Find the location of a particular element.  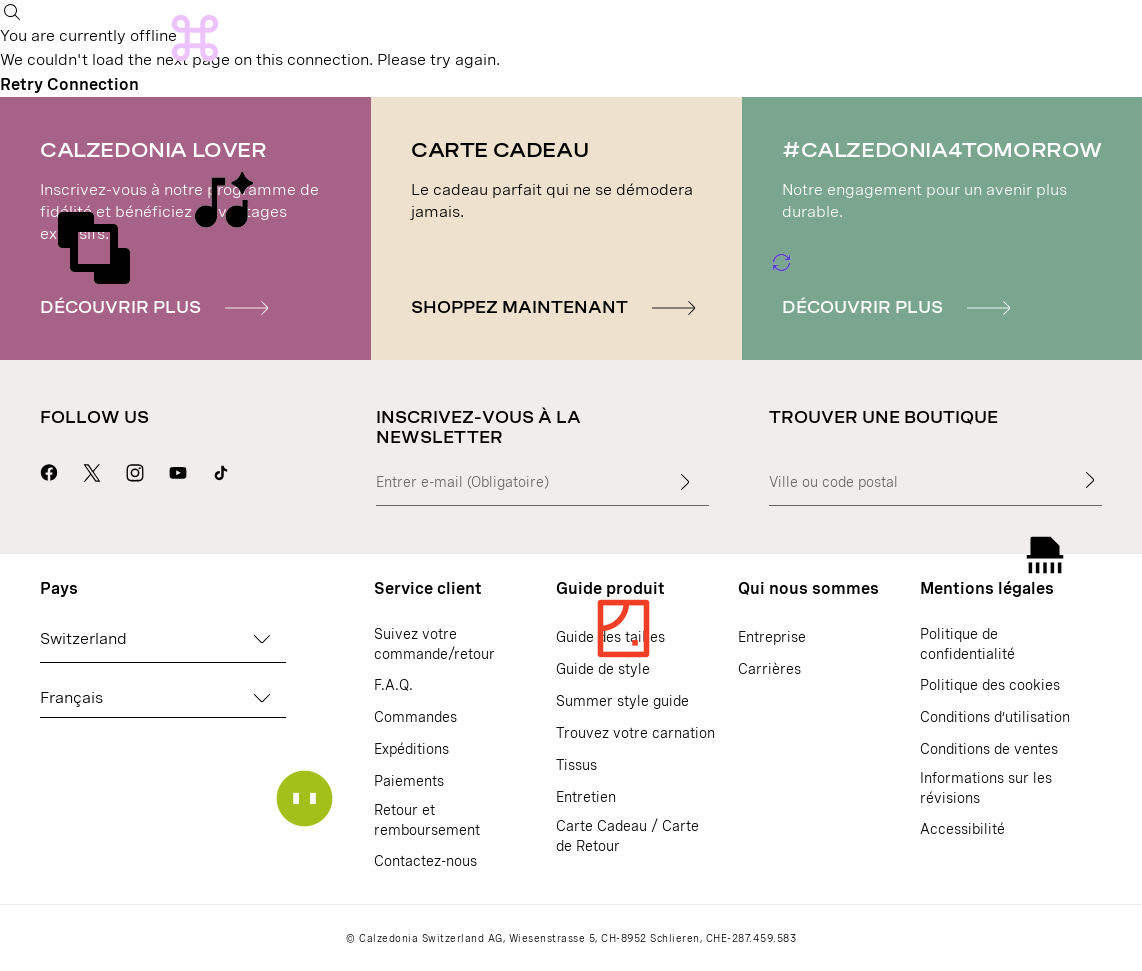

command key symbol for keyboard shortcuts is located at coordinates (195, 38).